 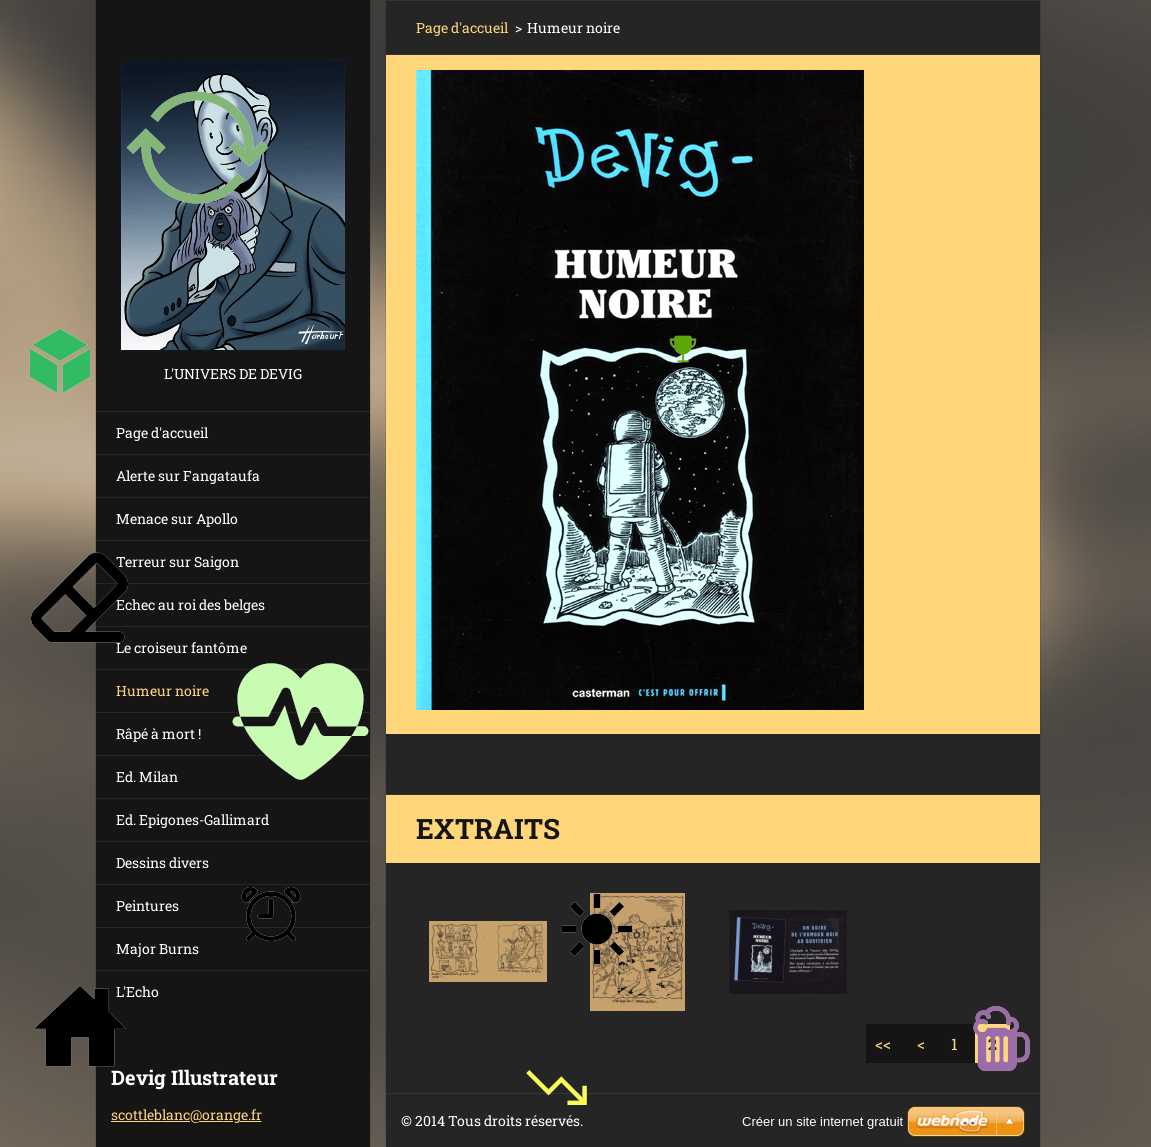 I want to click on view achievements or awards, so click(x=683, y=349).